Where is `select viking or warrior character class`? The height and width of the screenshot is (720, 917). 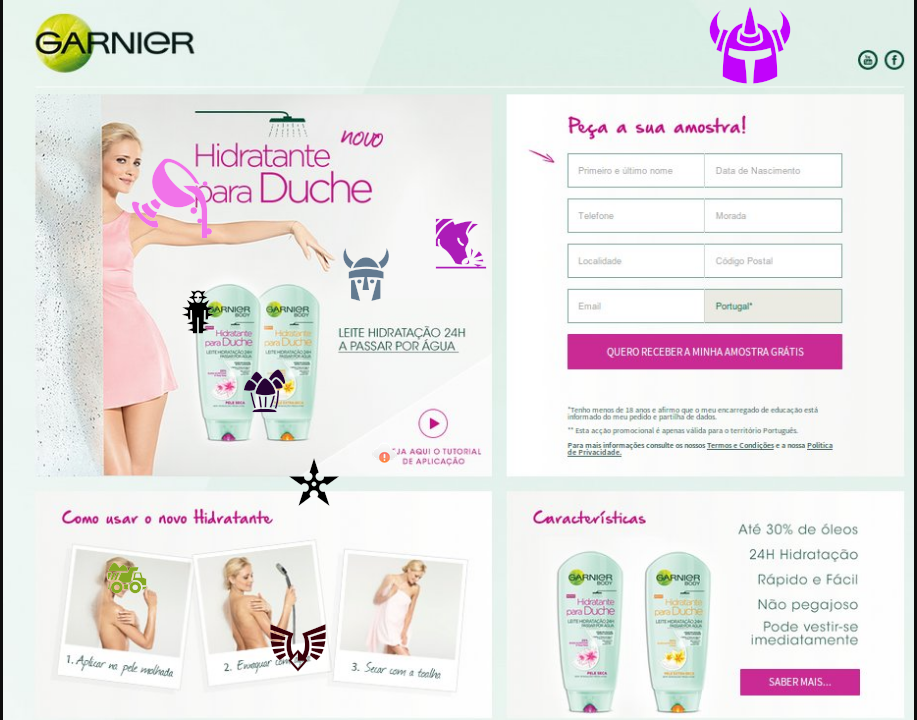
select viking or warrior character class is located at coordinates (366, 274).